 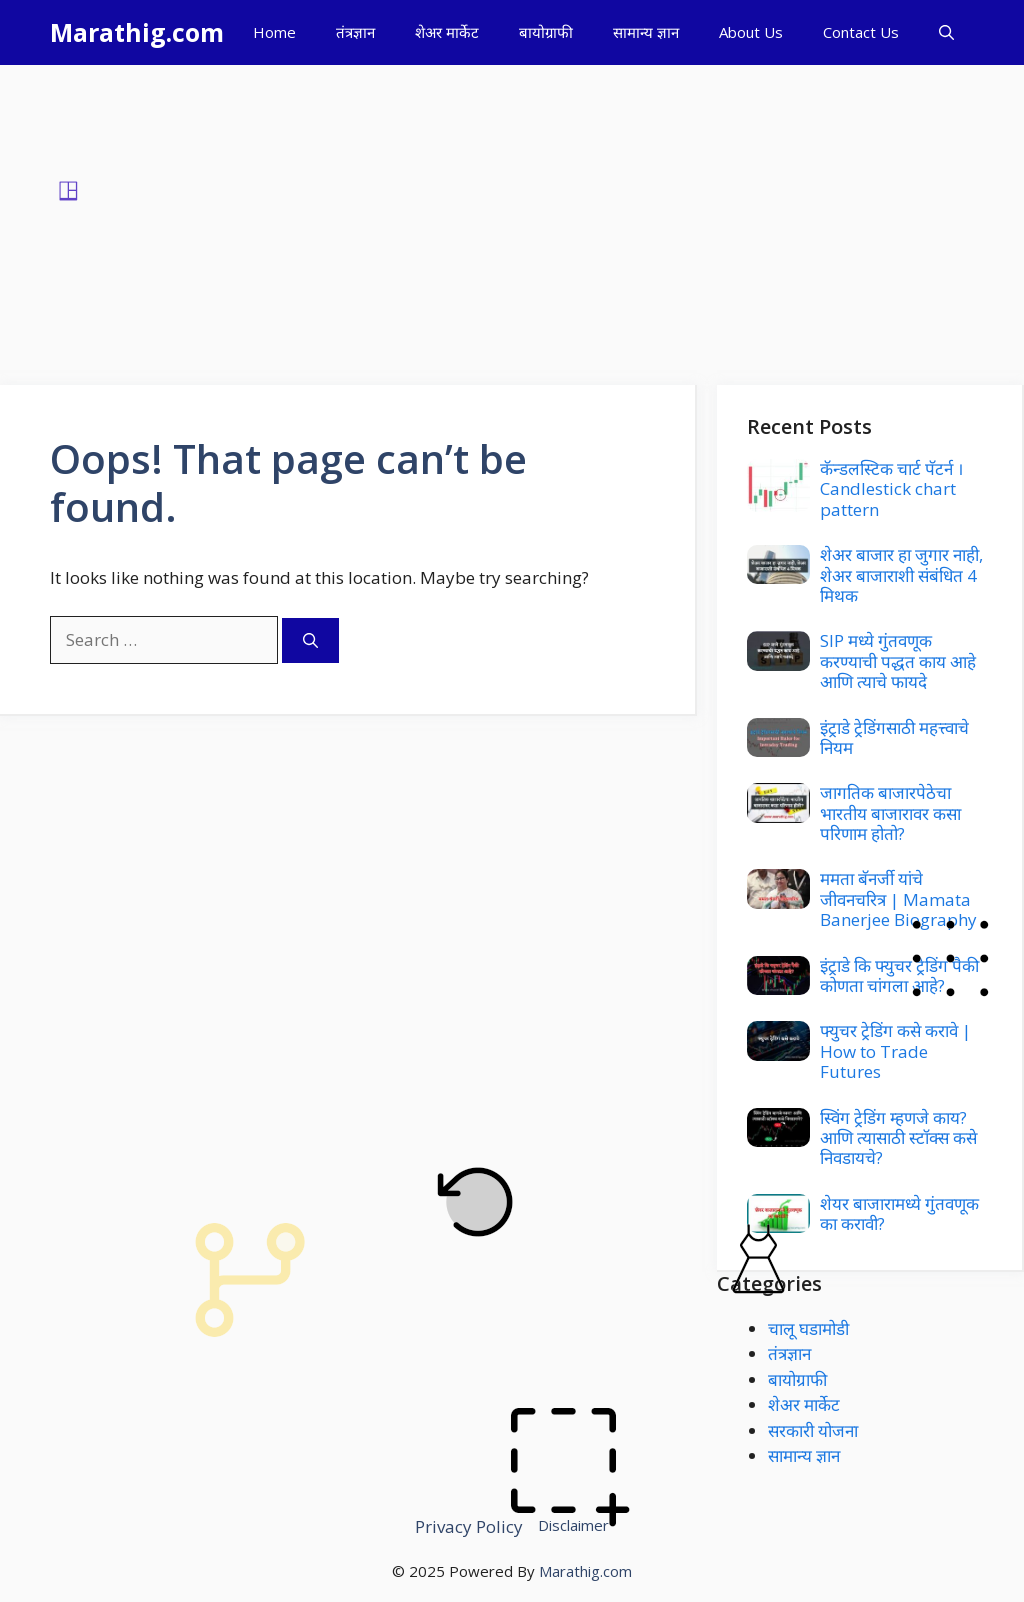 I want to click on undo last action, so click(x=478, y=1202).